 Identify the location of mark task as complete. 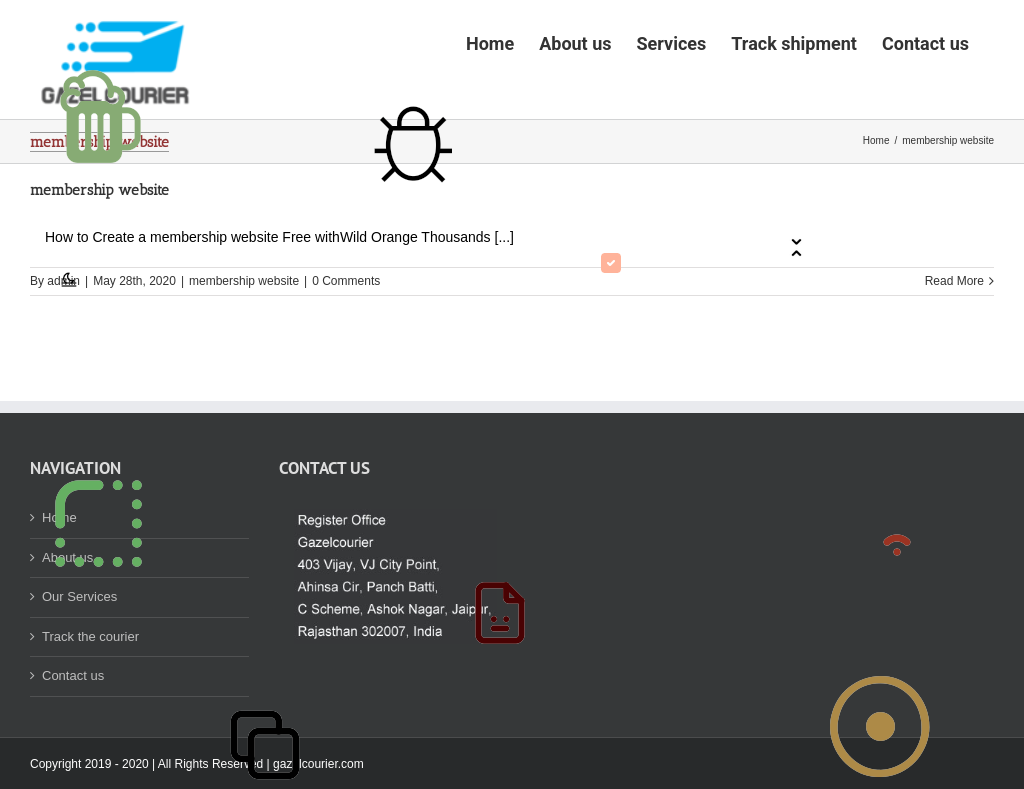
(611, 263).